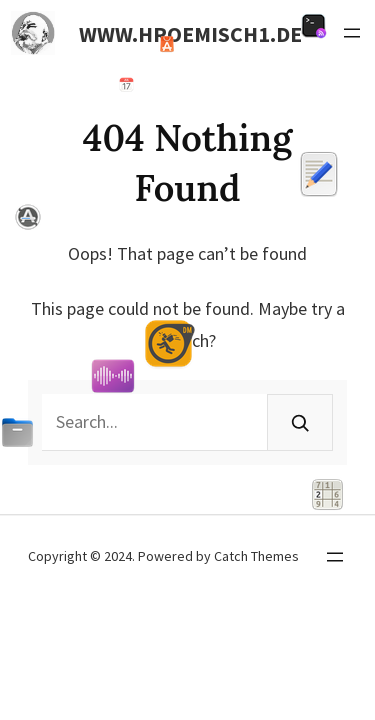  I want to click on launch half-life 2: deathmatch, so click(168, 343).